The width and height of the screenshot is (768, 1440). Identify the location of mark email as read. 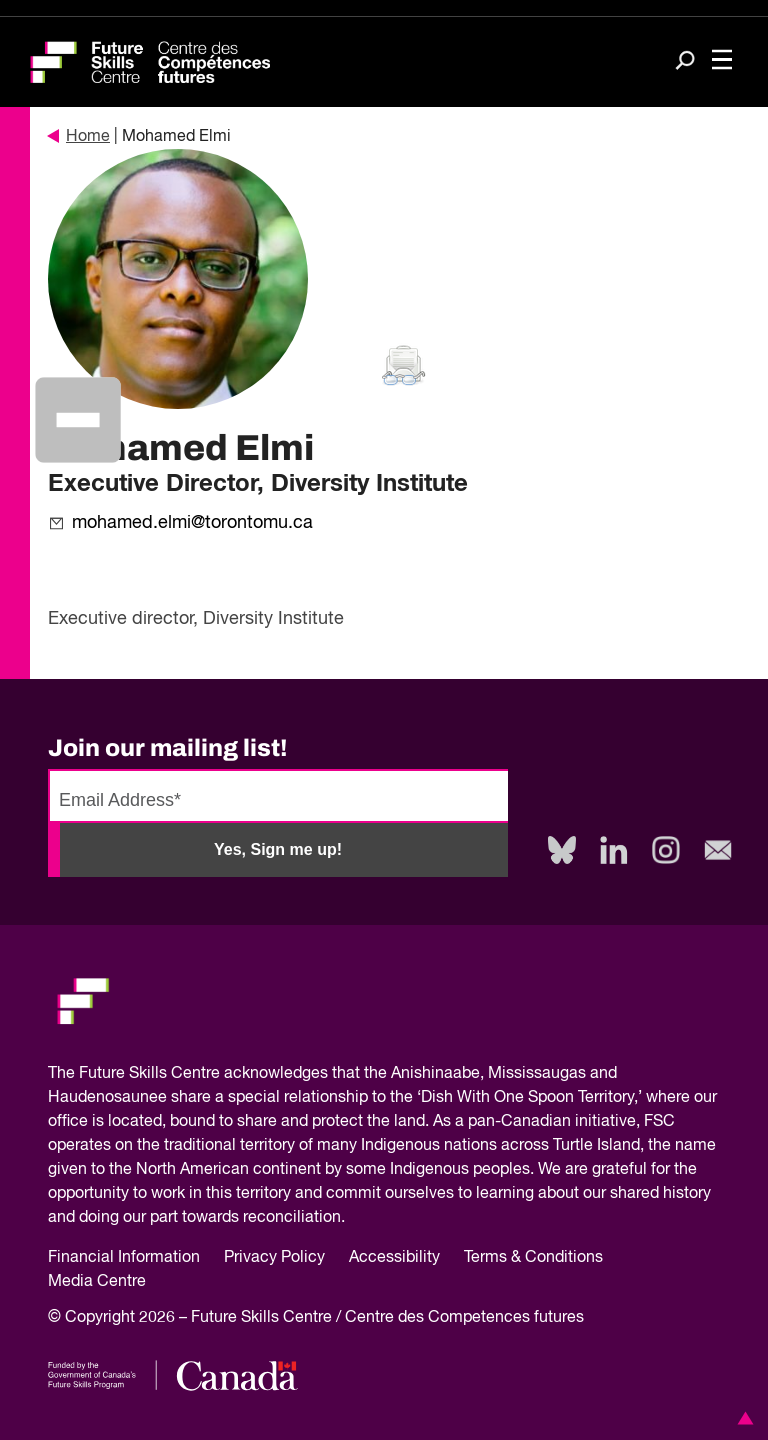
(404, 364).